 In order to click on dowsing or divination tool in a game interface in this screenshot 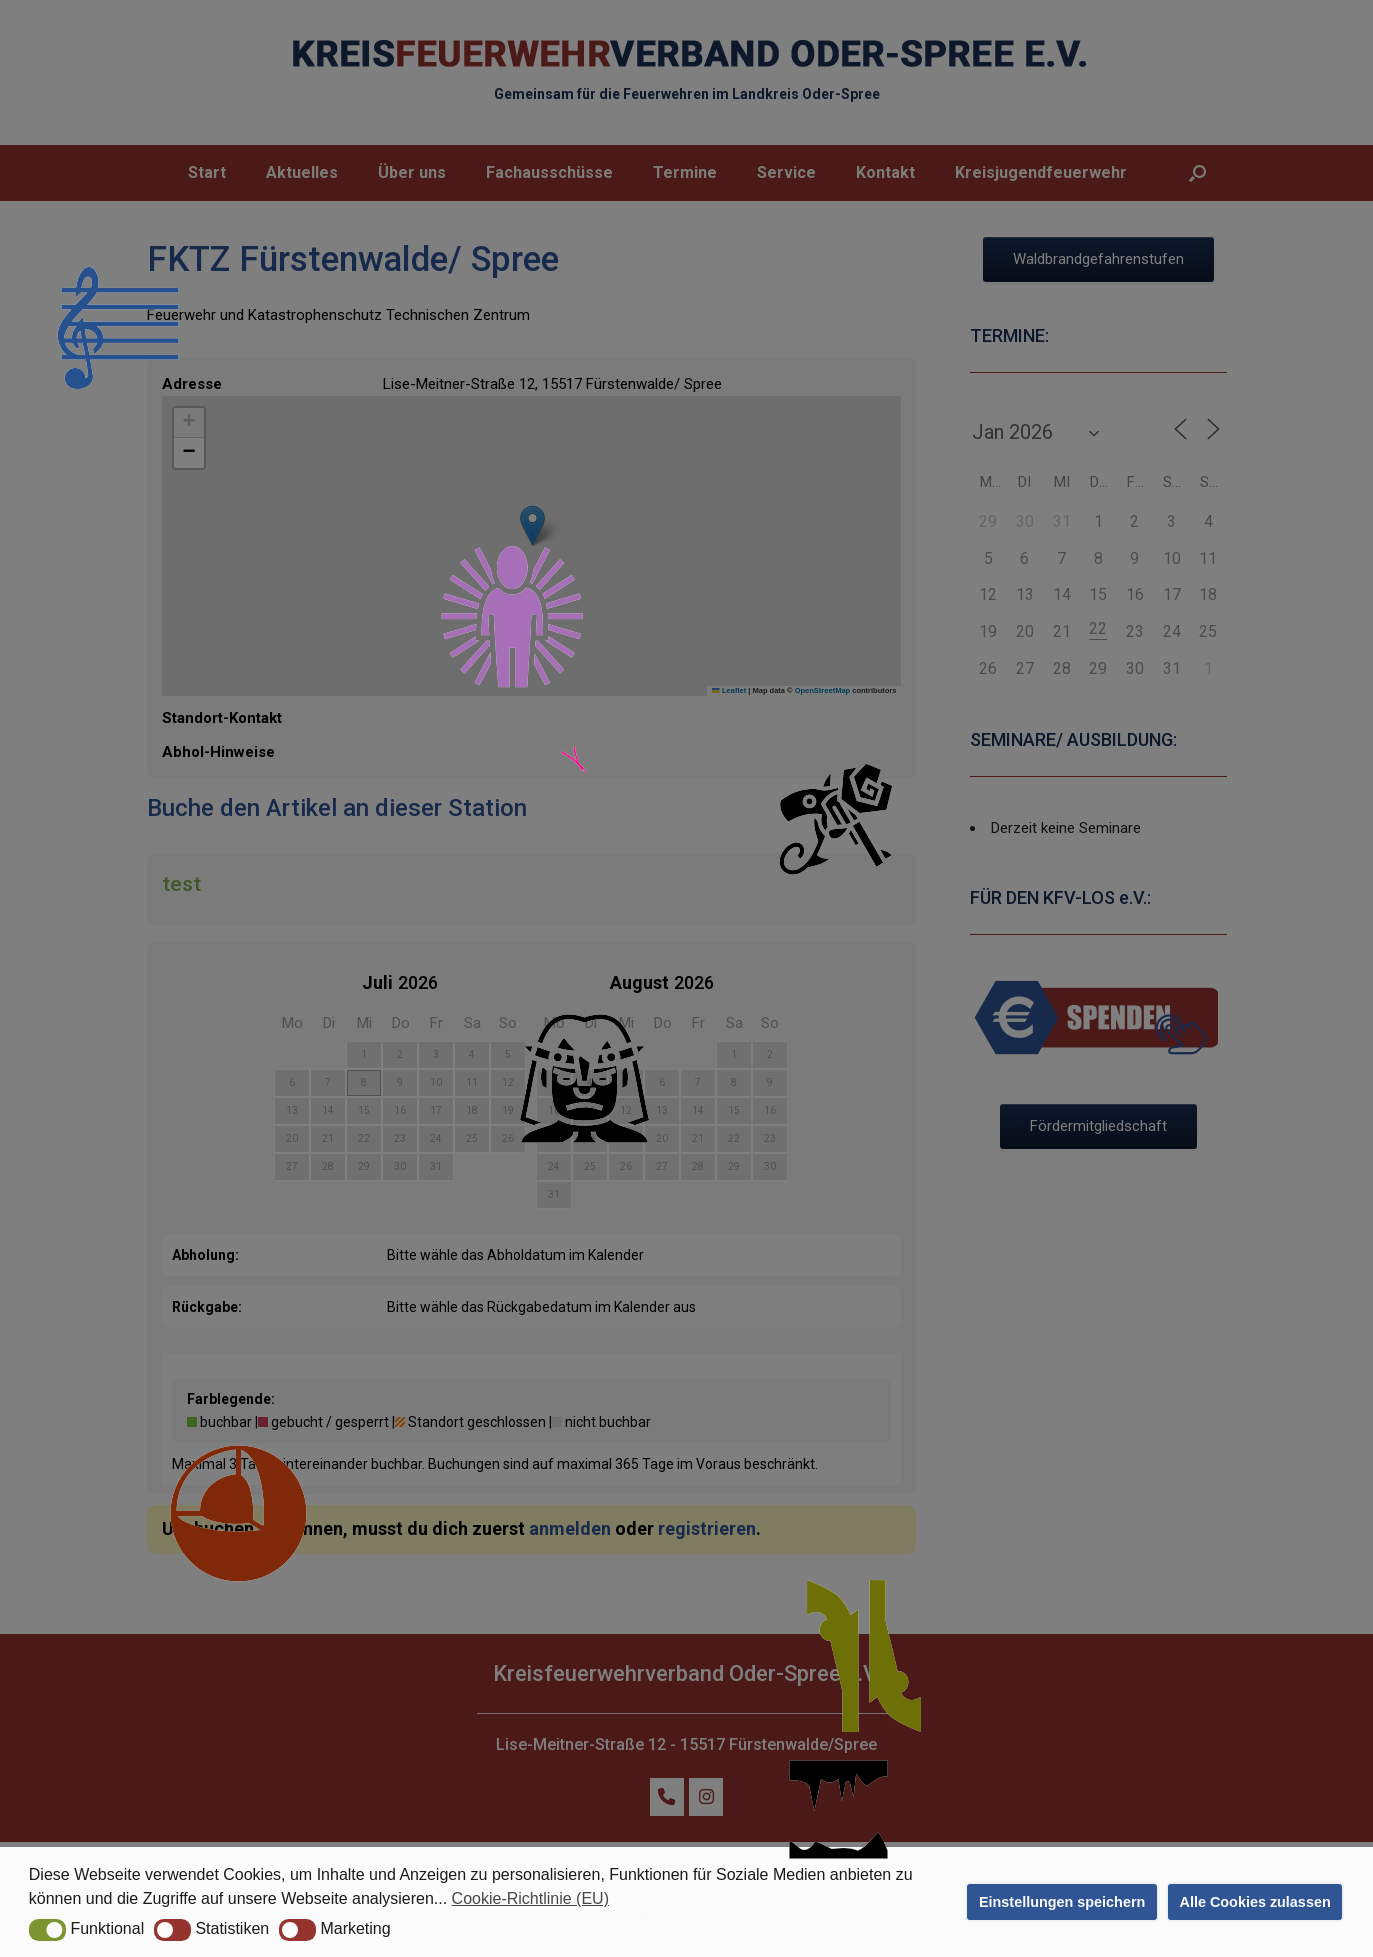, I will do `click(573, 759)`.